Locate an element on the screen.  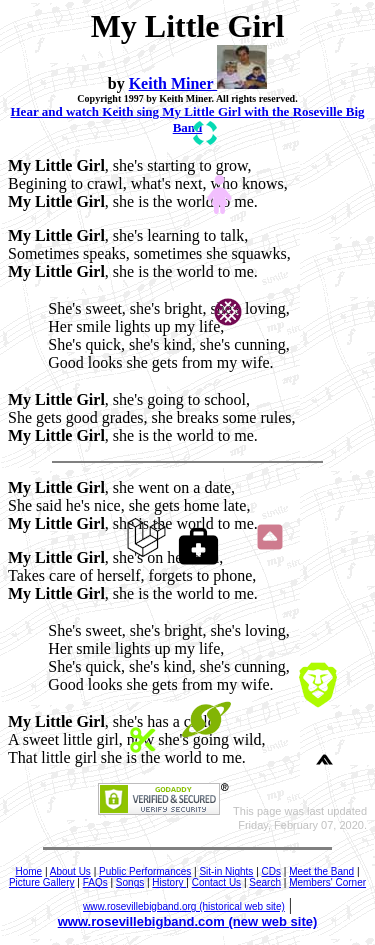
indicates child or kid-friendly content is located at coordinates (219, 194).